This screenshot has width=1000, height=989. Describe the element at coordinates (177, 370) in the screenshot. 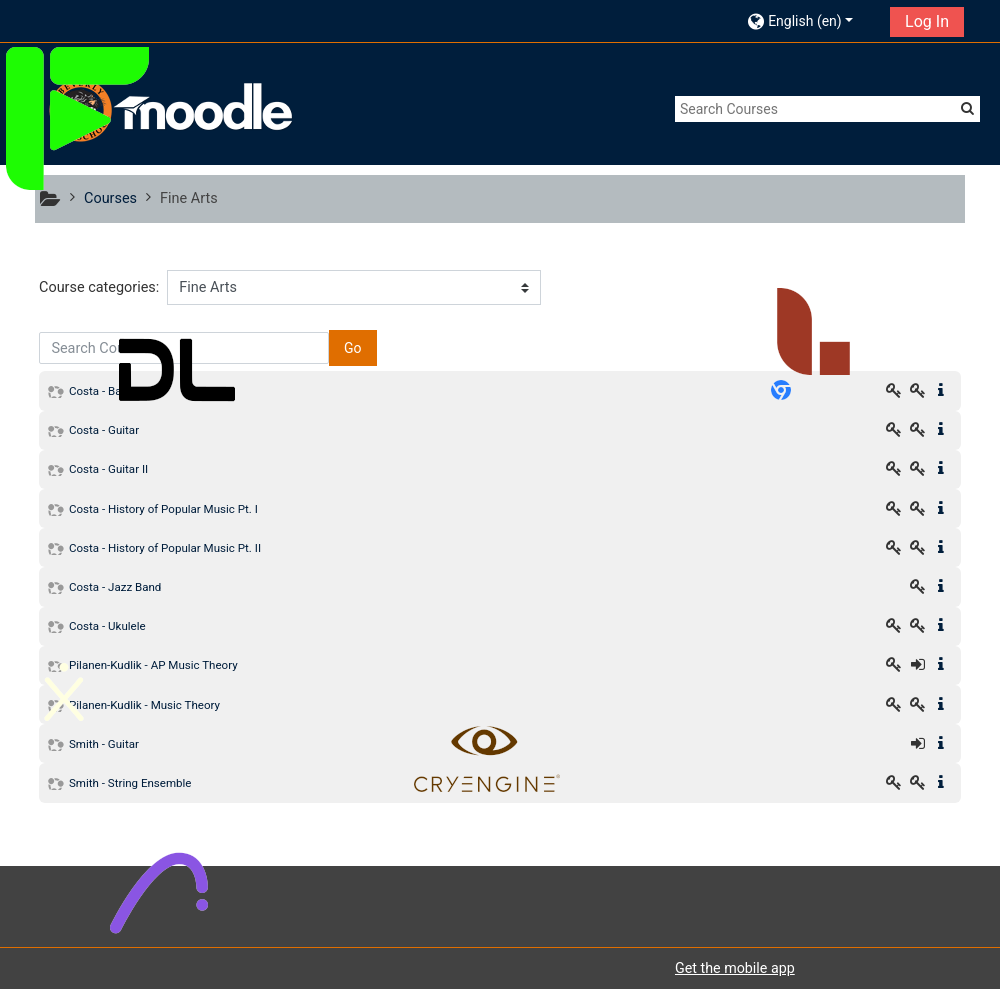

I see `debrid-link service logo` at that location.